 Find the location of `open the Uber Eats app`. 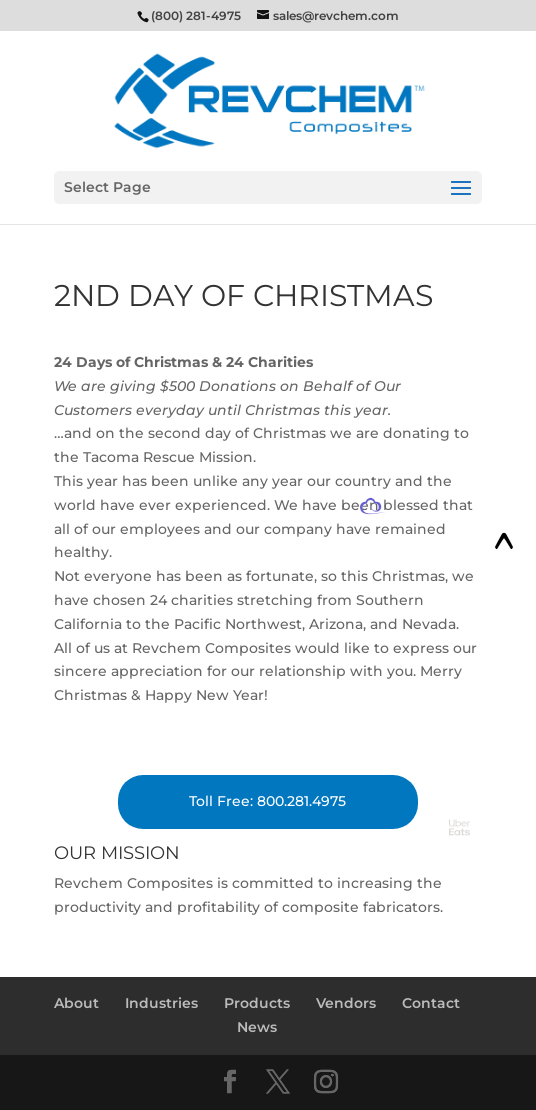

open the Uber Eats app is located at coordinates (459, 827).